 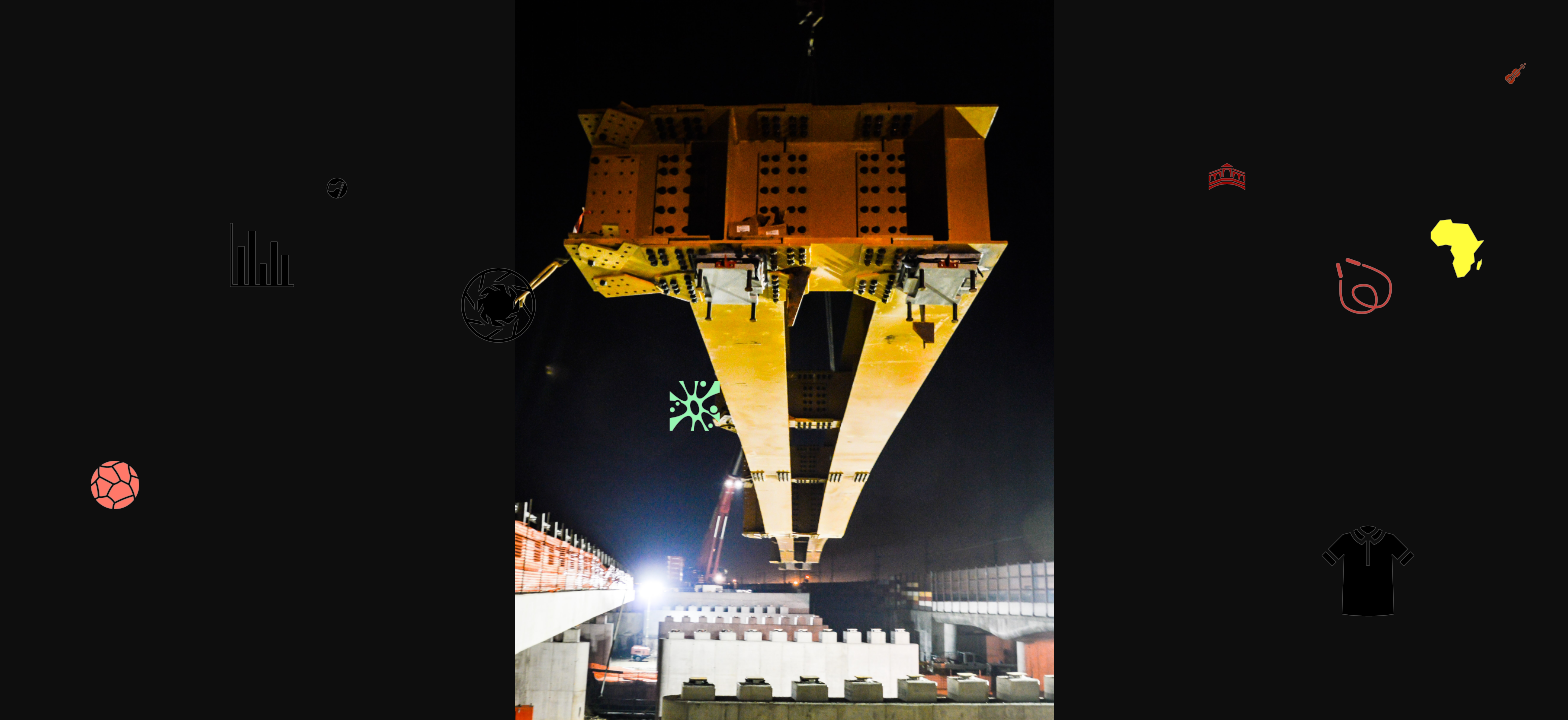 What do you see at coordinates (262, 255) in the screenshot?
I see `view statistical data or analytics` at bounding box center [262, 255].